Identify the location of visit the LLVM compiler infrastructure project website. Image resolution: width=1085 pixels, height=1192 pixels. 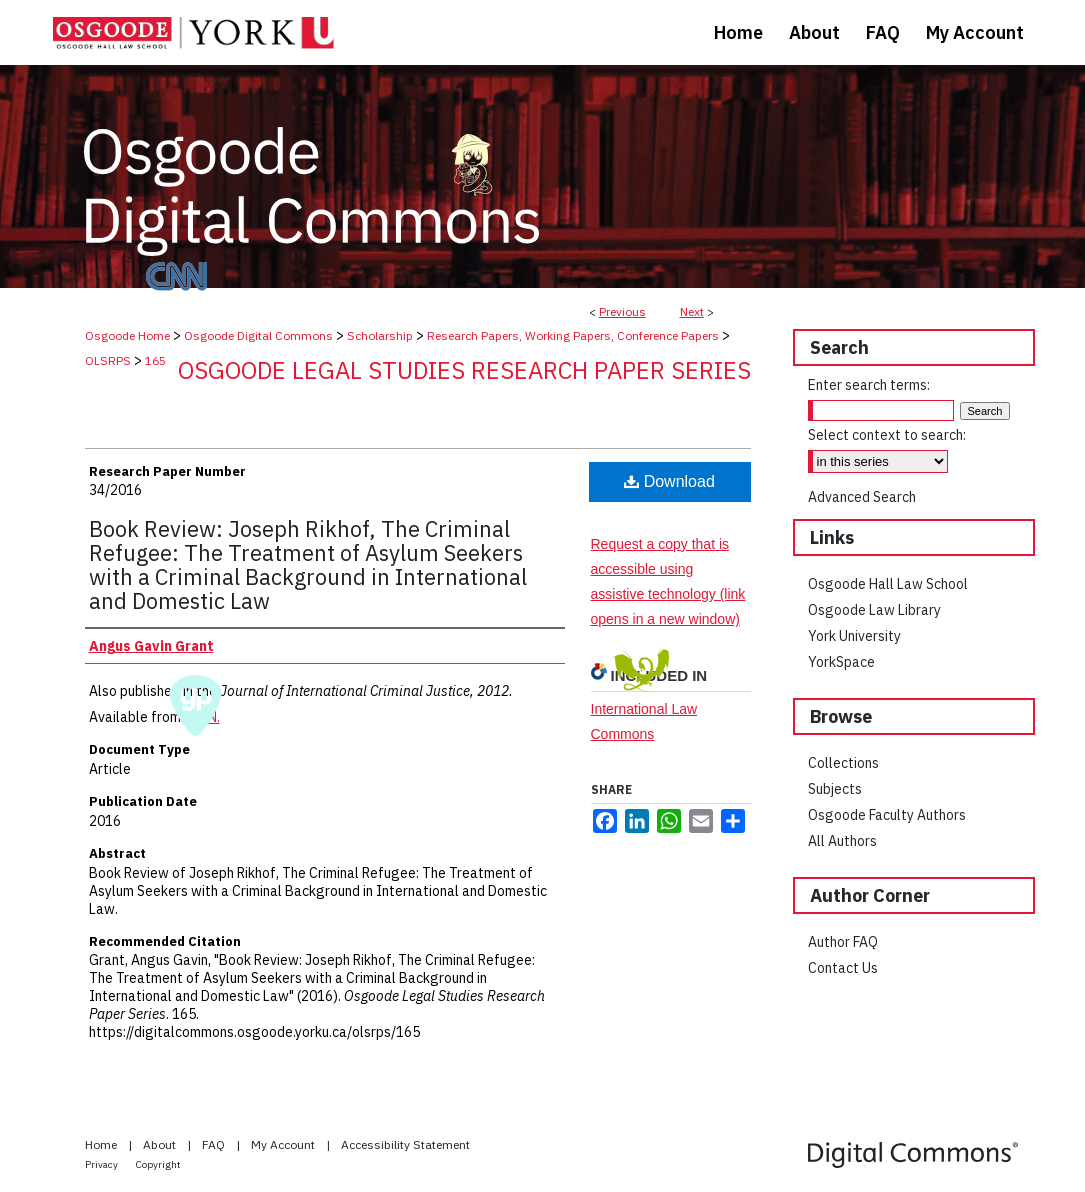
(641, 669).